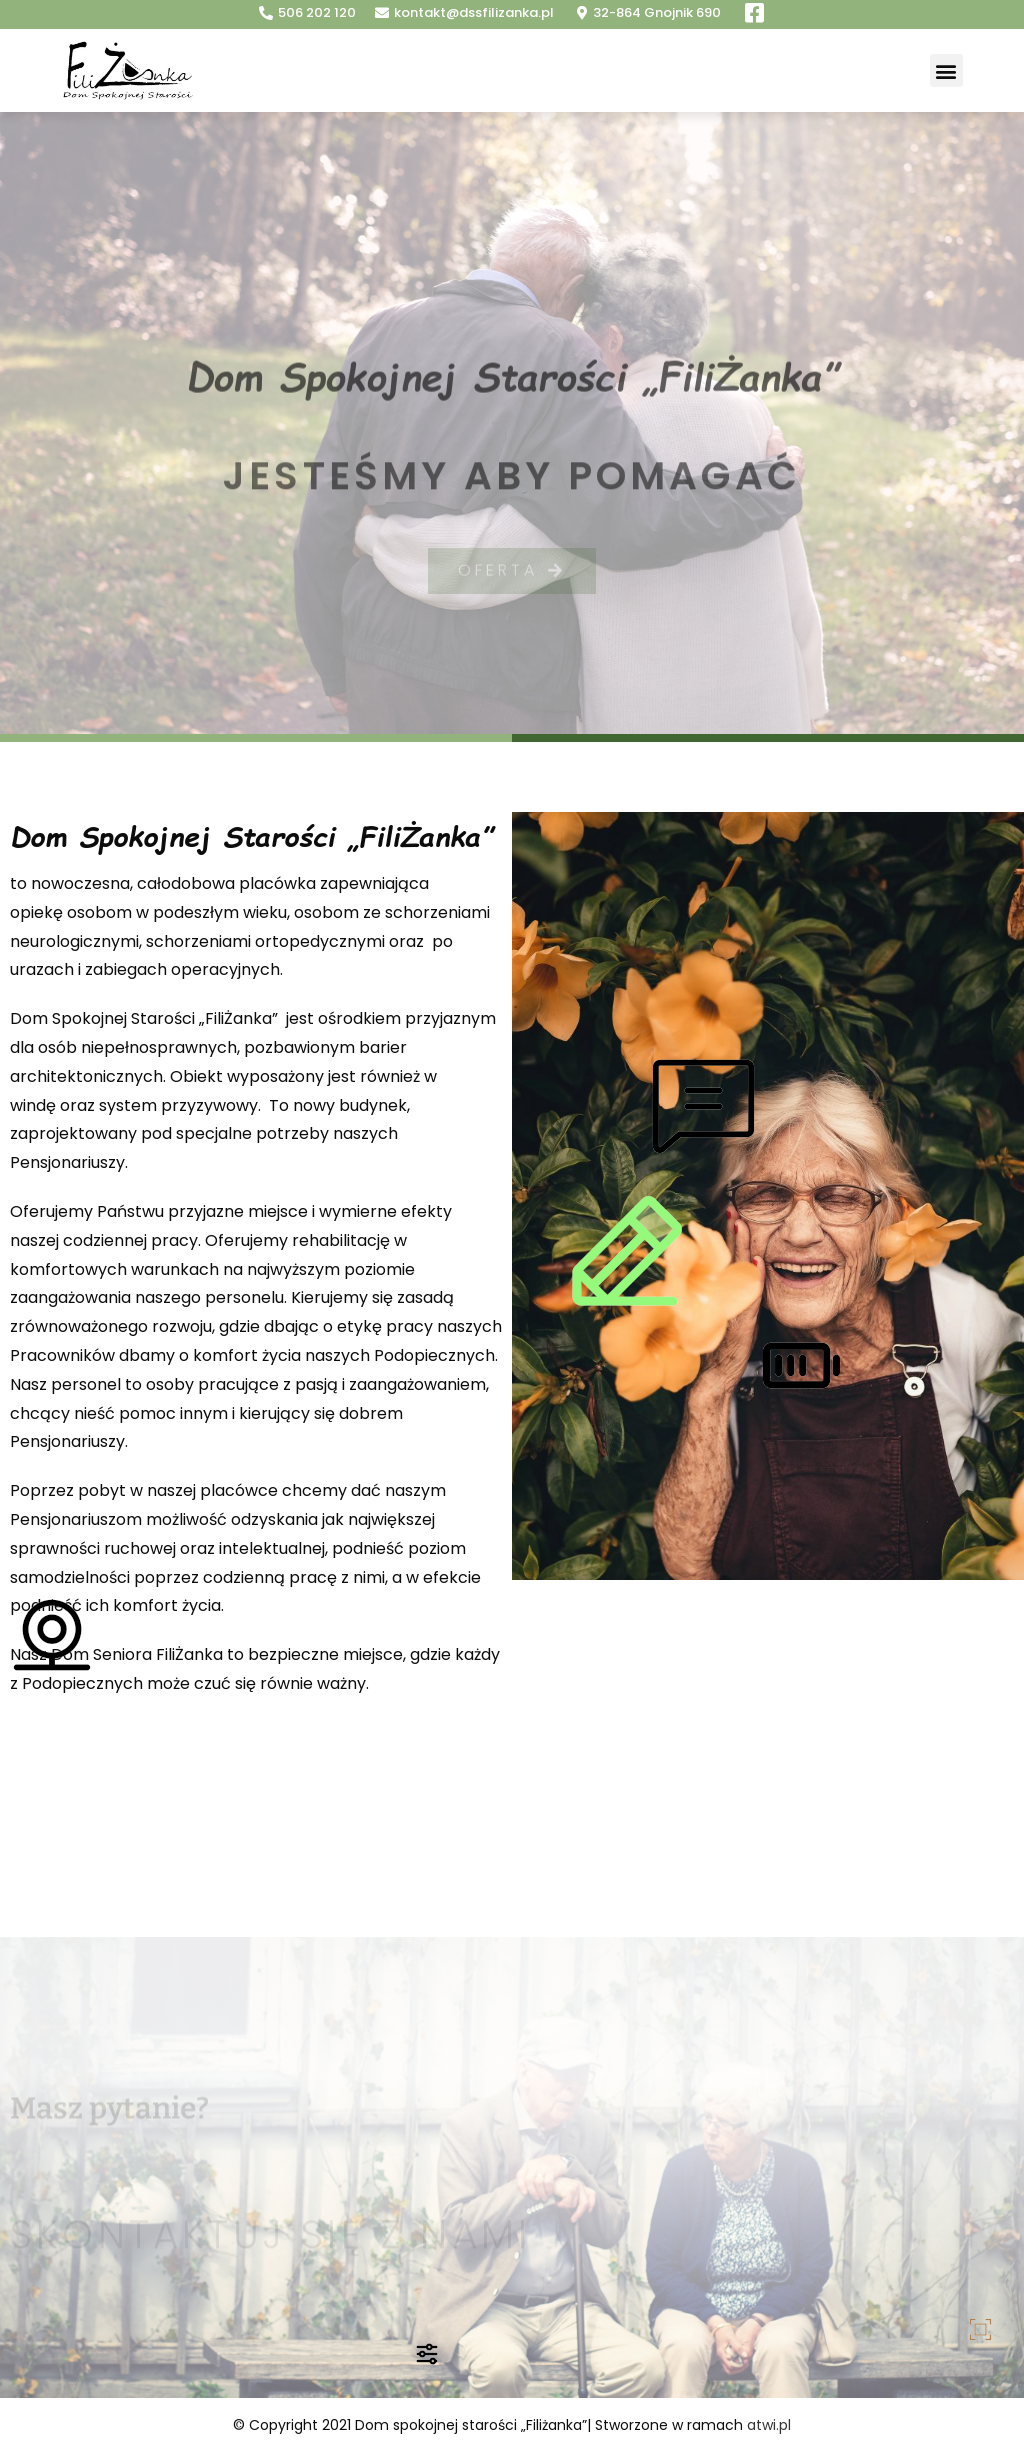 Image resolution: width=1024 pixels, height=2453 pixels. What do you see at coordinates (625, 1253) in the screenshot?
I see `edit text or content` at bounding box center [625, 1253].